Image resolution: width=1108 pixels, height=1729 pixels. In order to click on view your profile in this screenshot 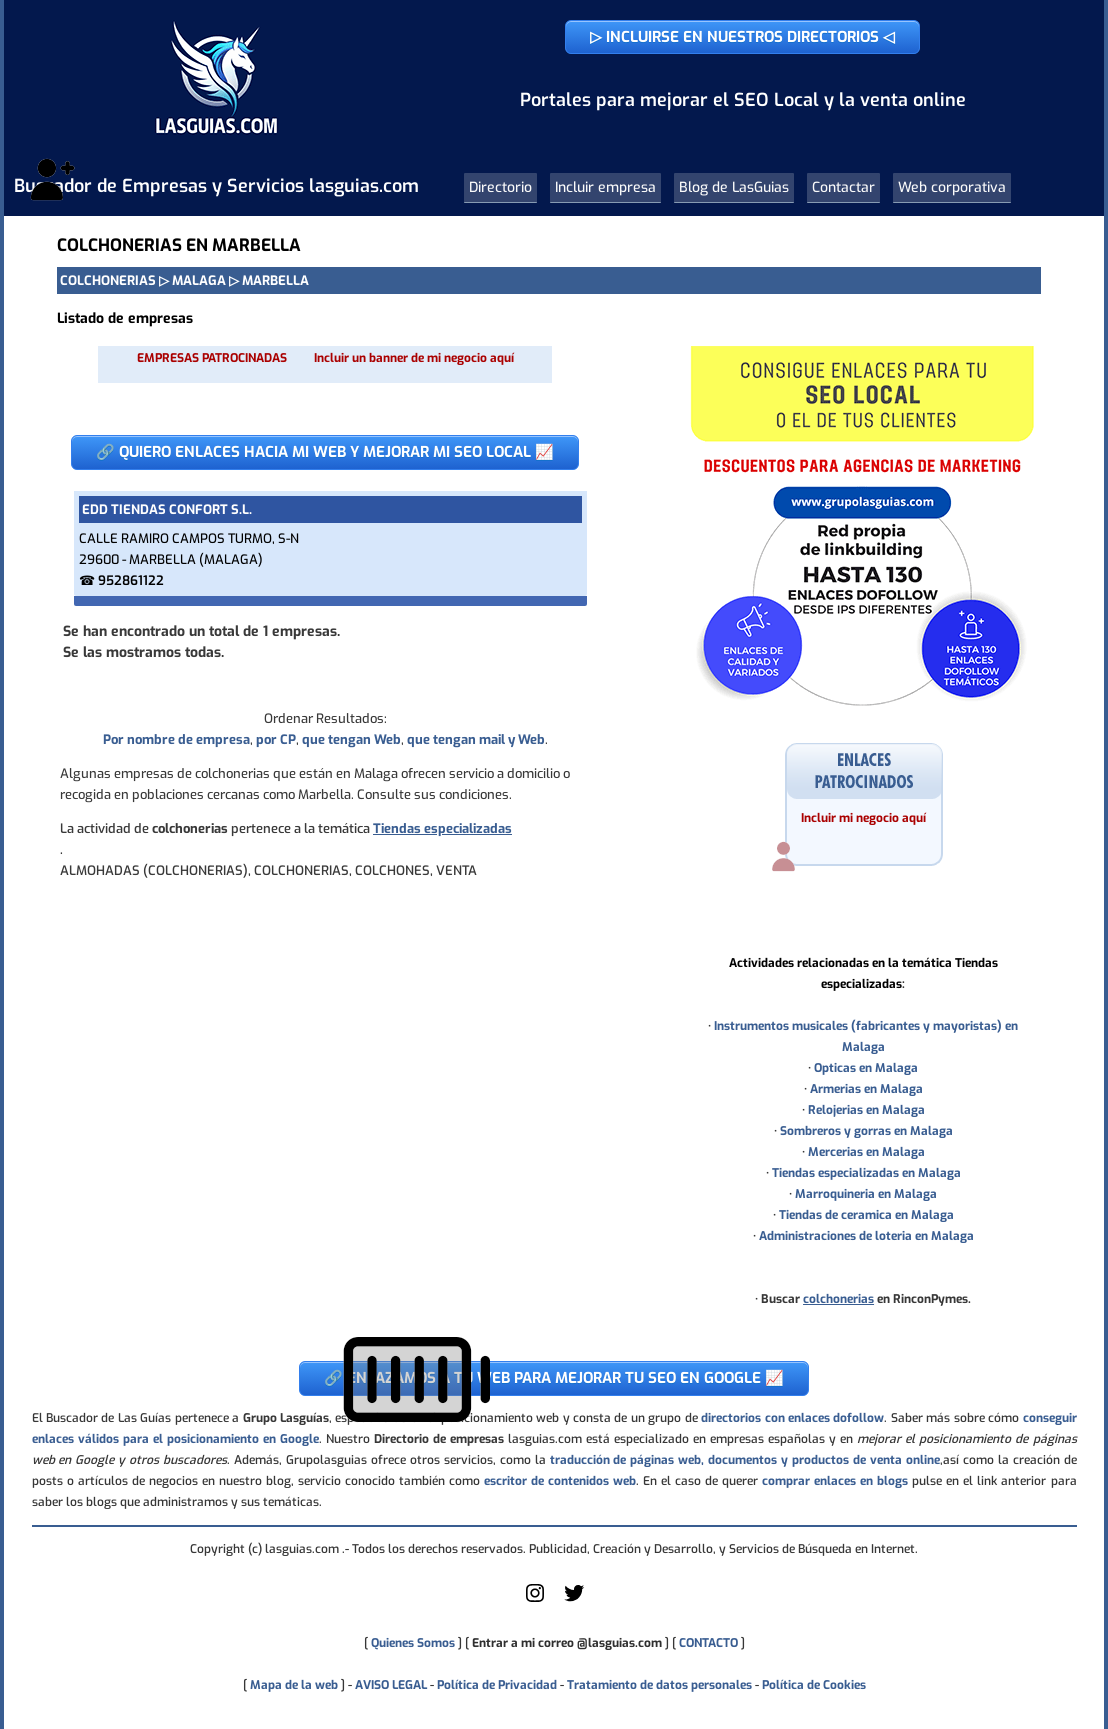, I will do `click(783, 856)`.